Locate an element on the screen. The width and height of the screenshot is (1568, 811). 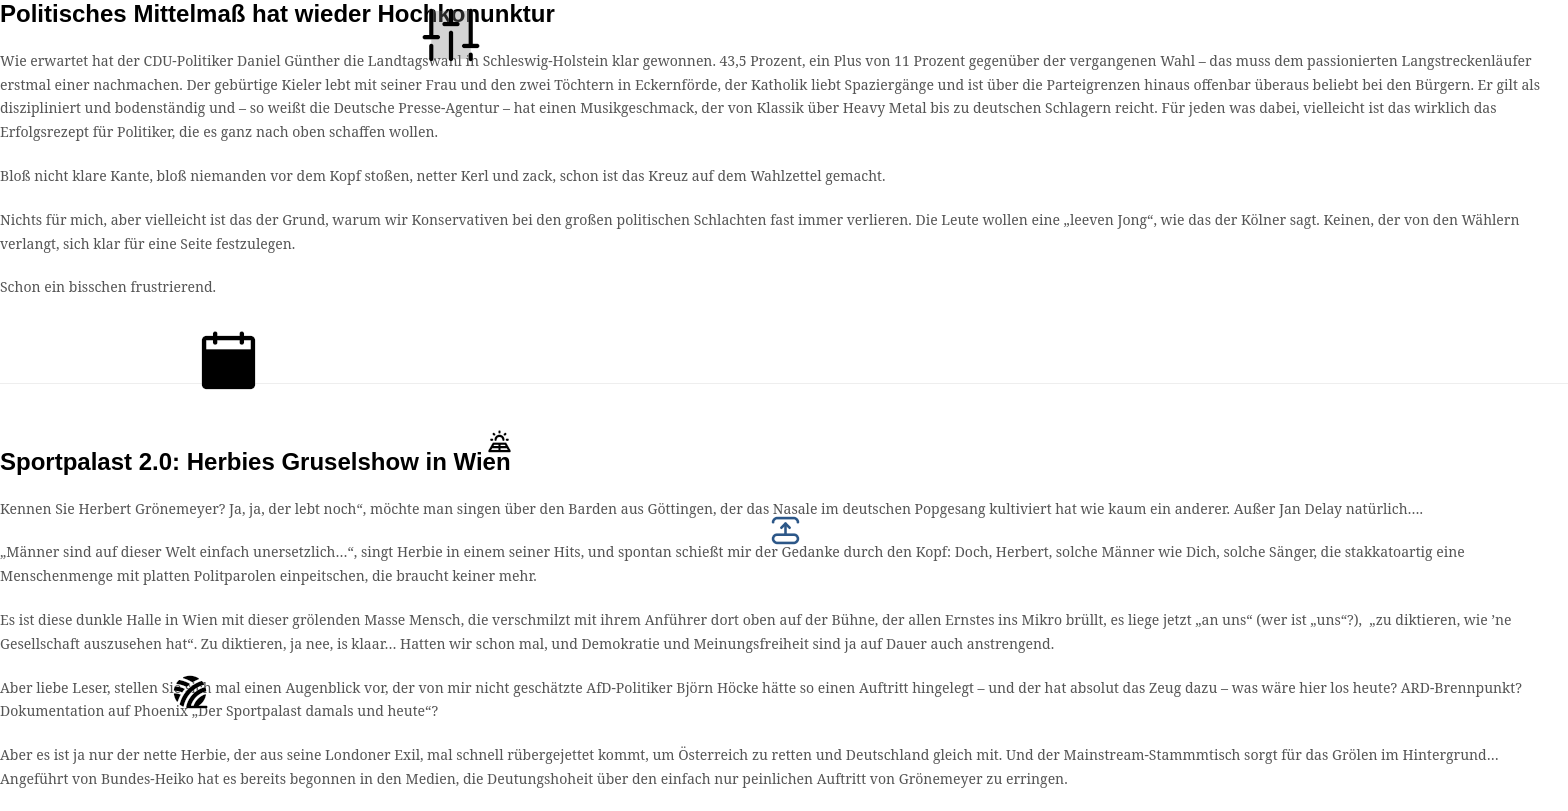
view calendar or schedule is located at coordinates (228, 362).